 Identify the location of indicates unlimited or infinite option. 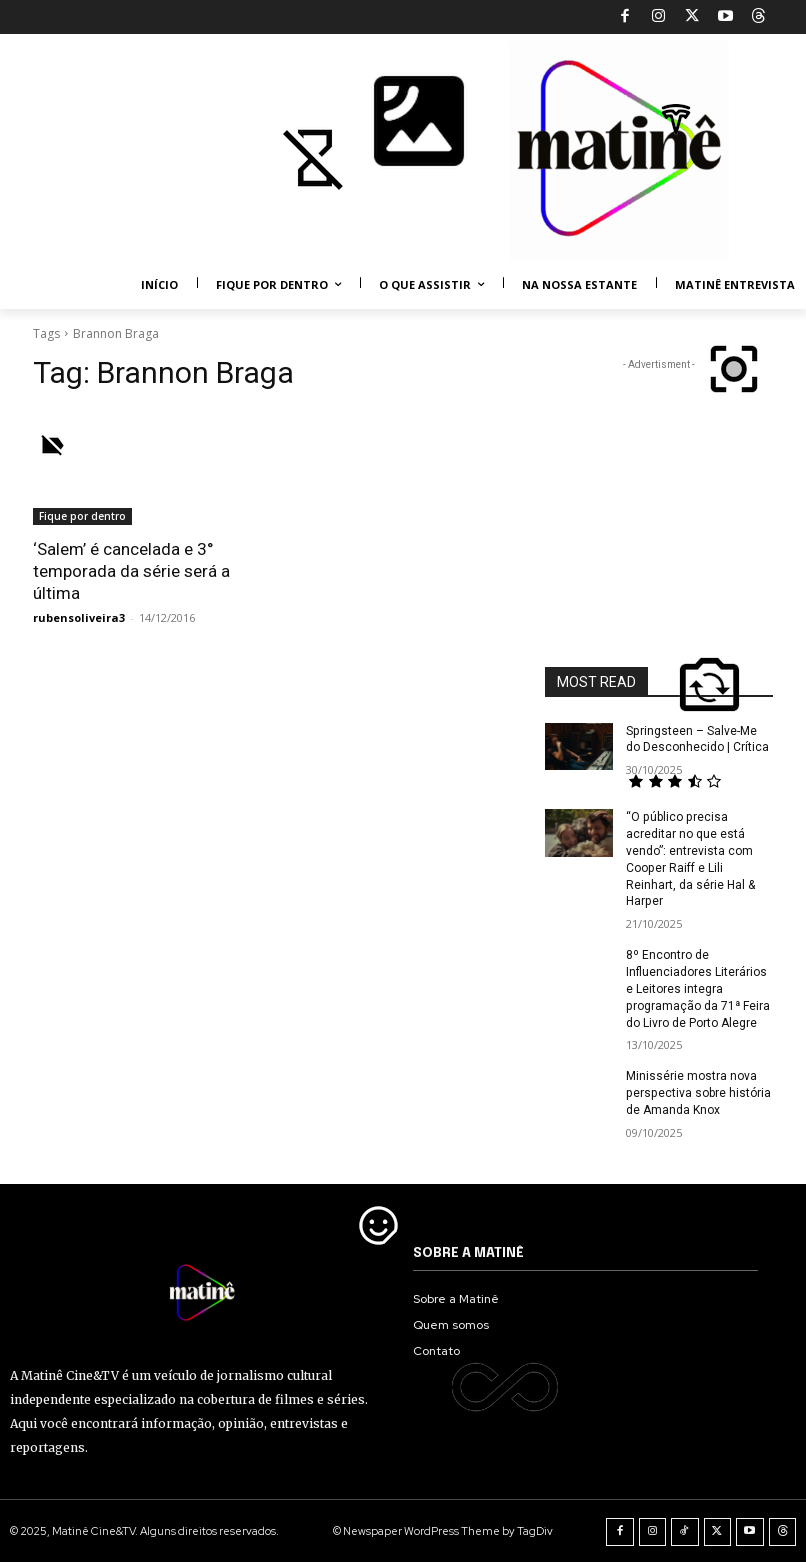
(505, 1387).